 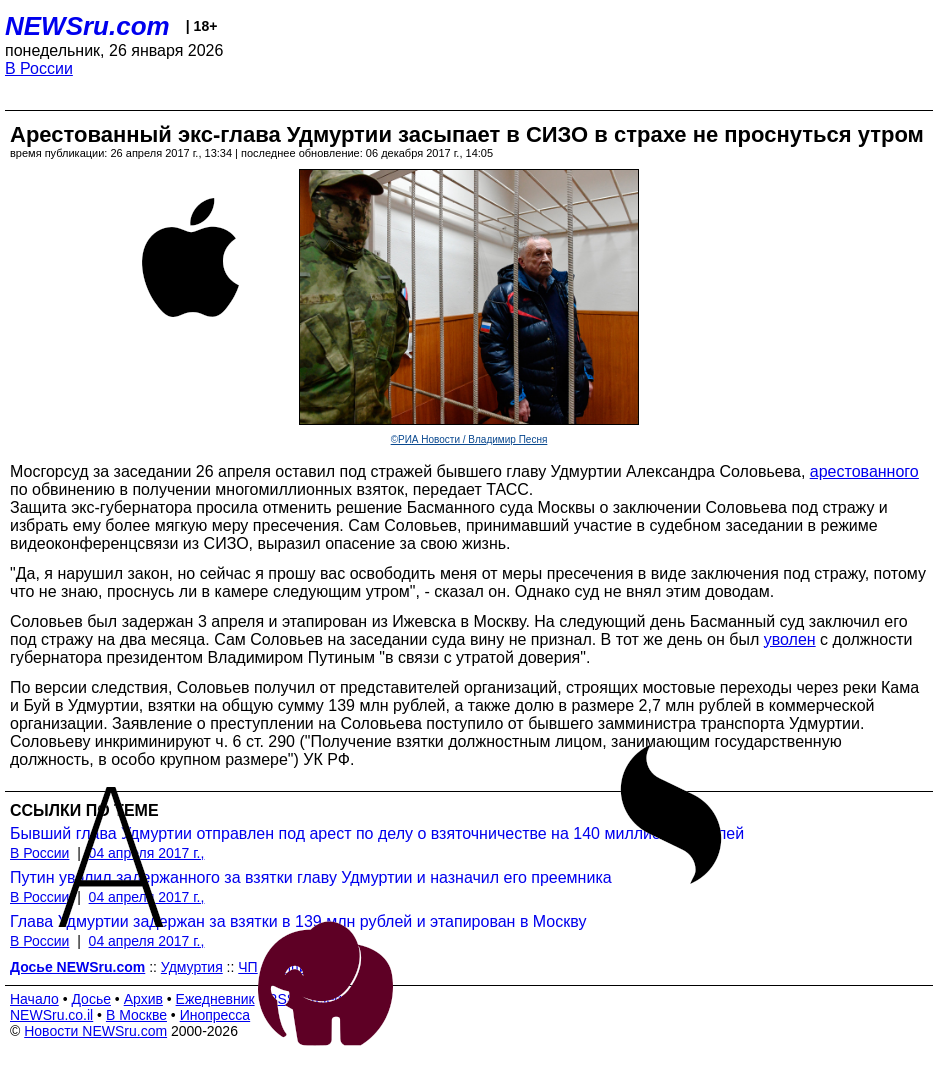 What do you see at coordinates (325, 983) in the screenshot?
I see `open laragon local development environment` at bounding box center [325, 983].